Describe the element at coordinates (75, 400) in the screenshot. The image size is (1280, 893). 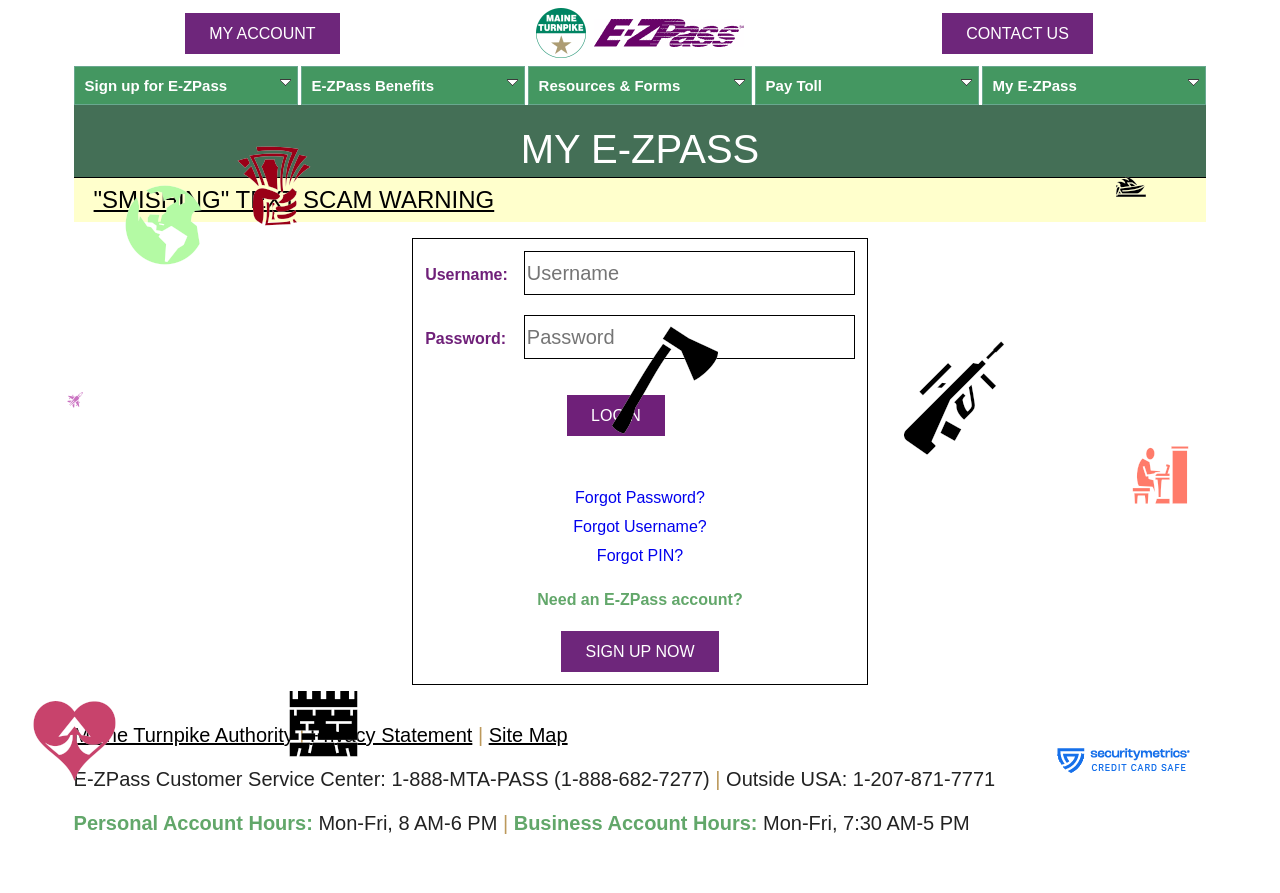
I see `military or combat game mode` at that location.